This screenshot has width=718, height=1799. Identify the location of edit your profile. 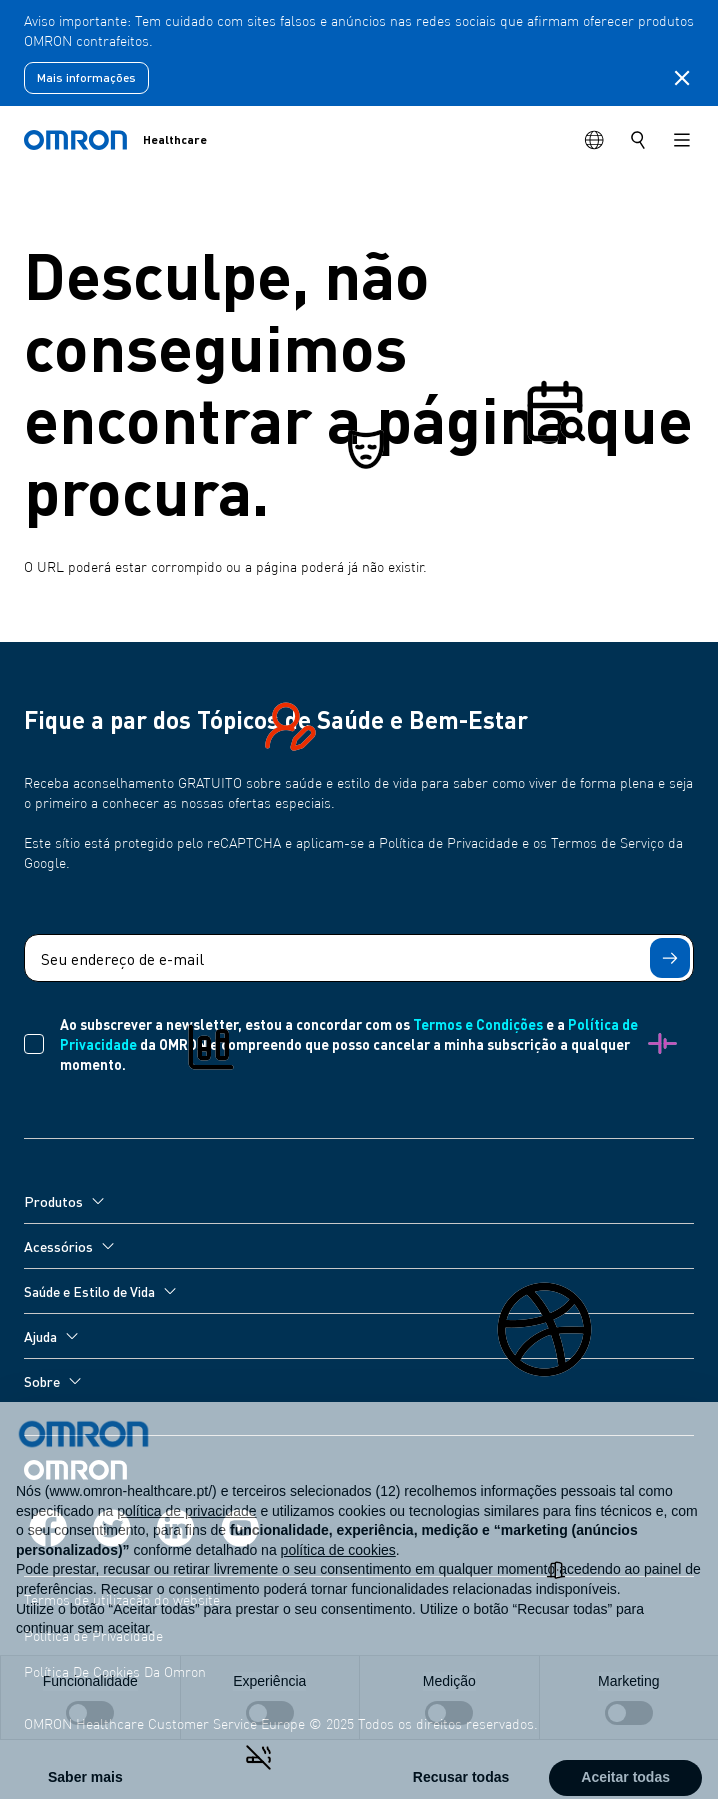
(290, 725).